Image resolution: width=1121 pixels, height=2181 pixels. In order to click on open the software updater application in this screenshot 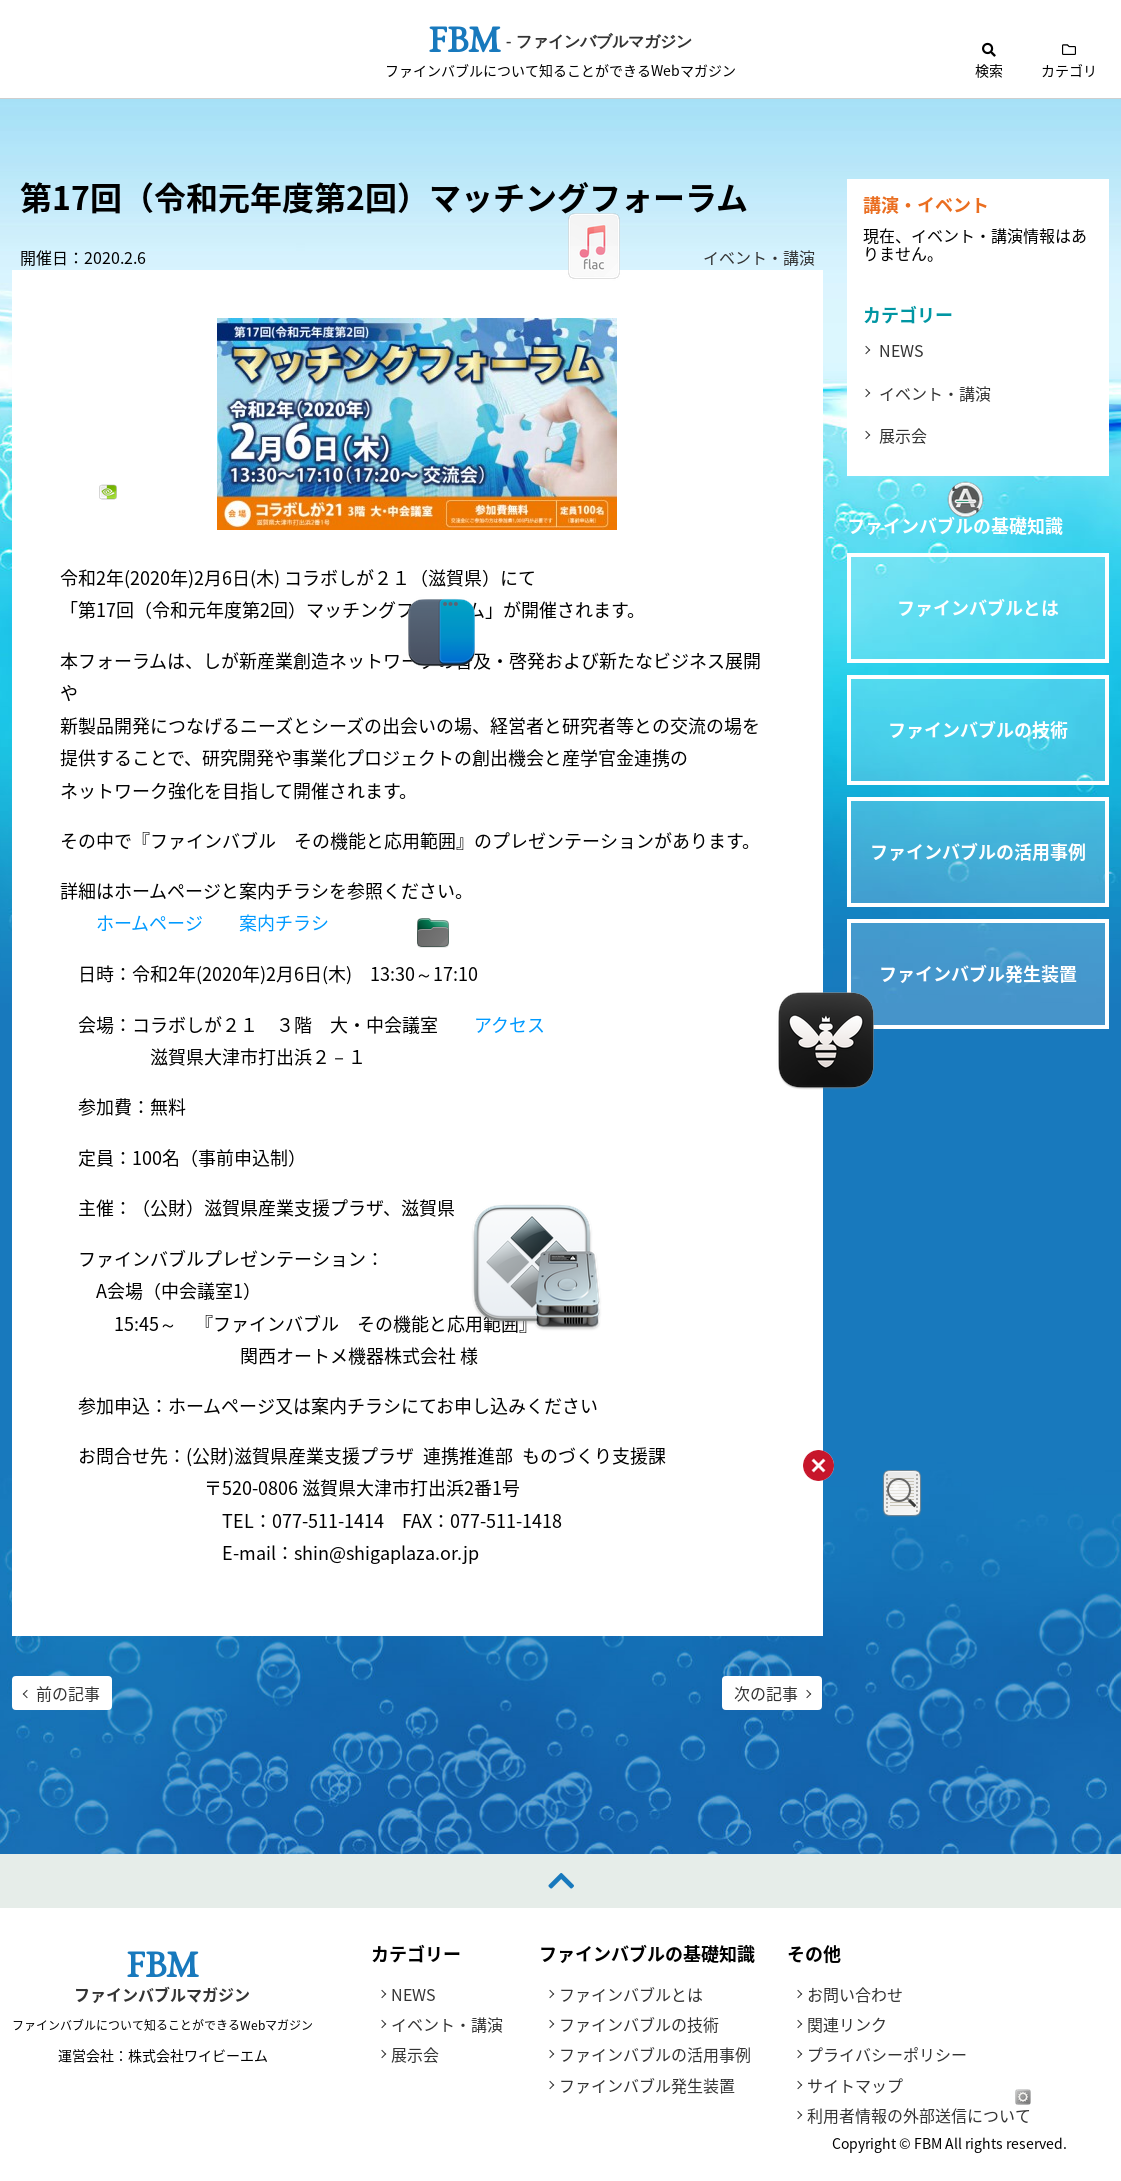, I will do `click(965, 499)`.